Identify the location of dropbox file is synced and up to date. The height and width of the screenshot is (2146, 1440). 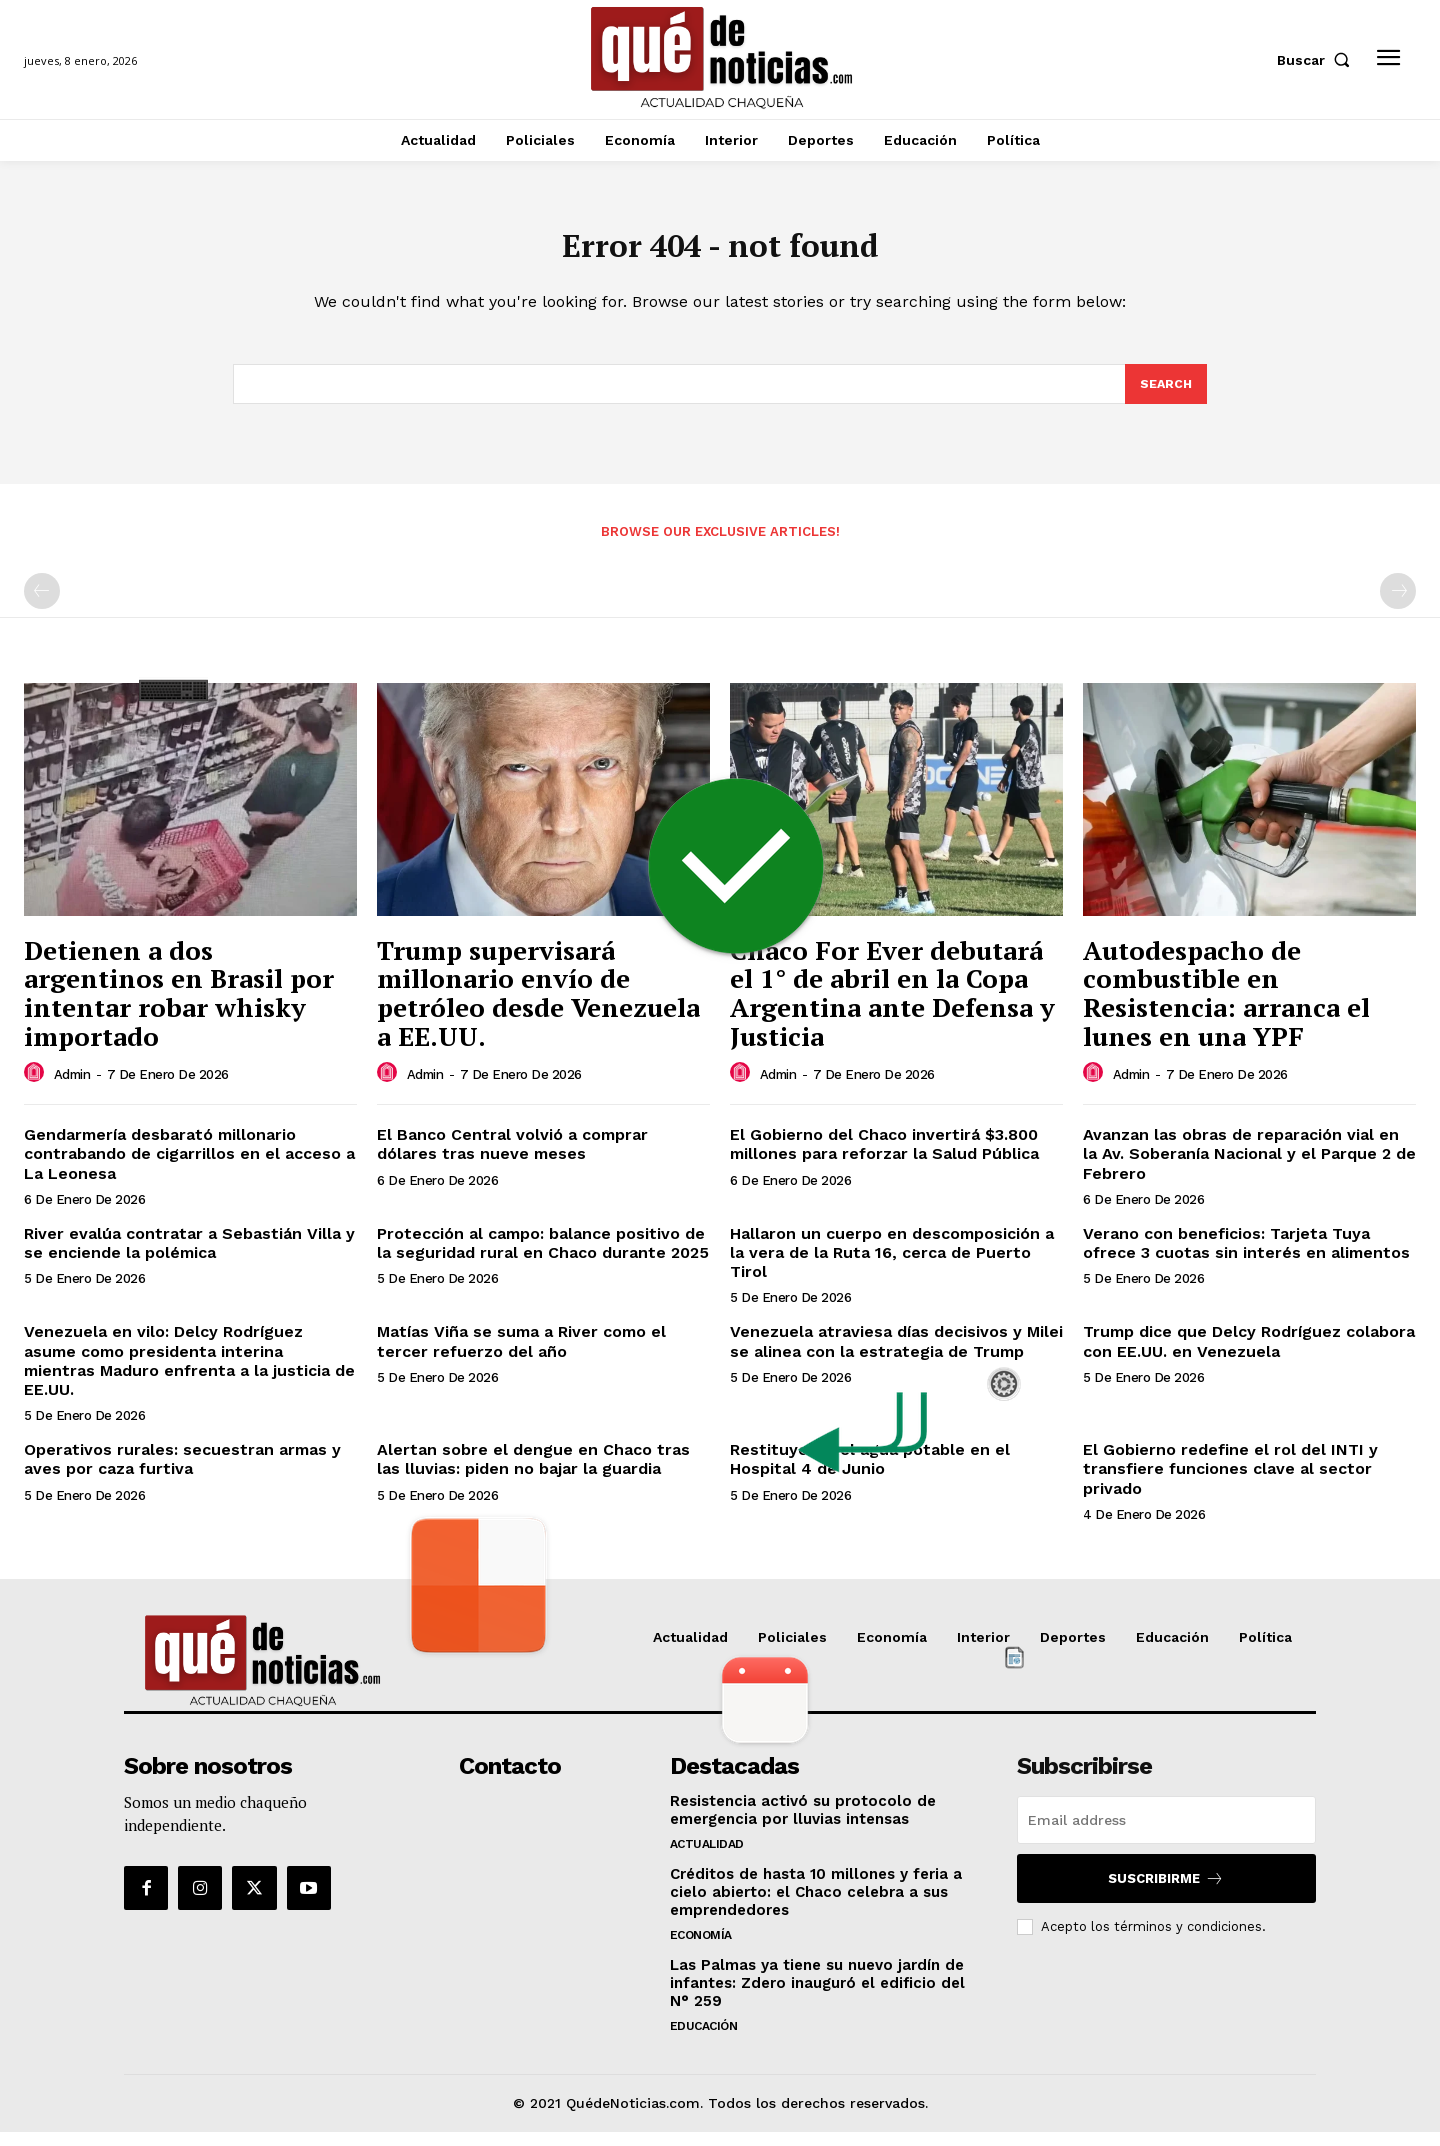
(736, 866).